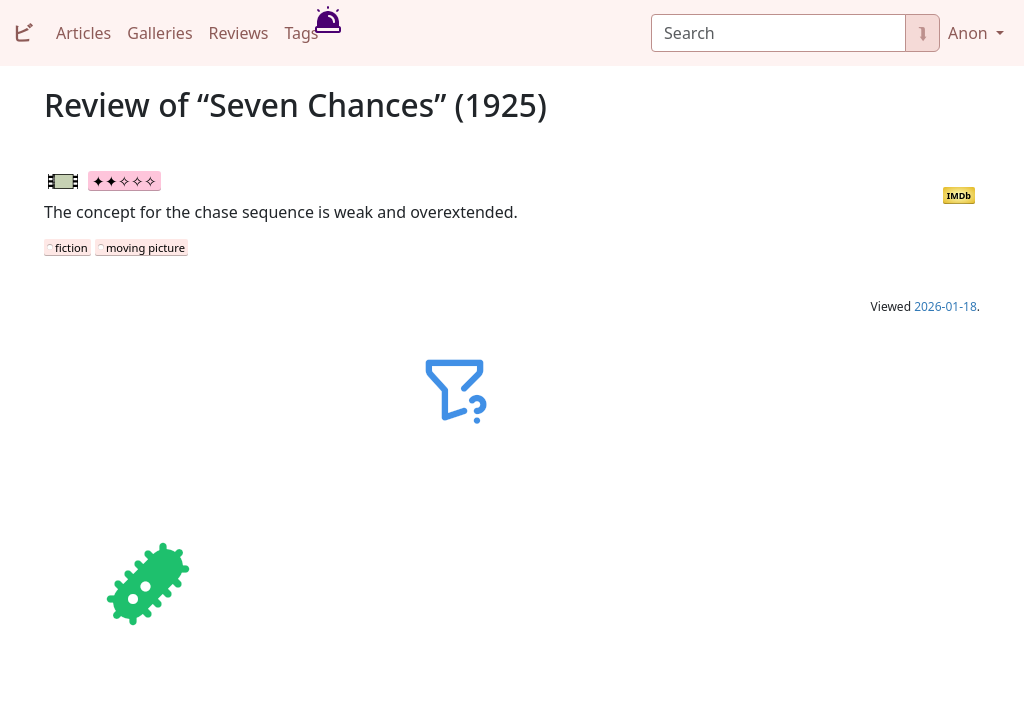 The image size is (1024, 720). What do you see at coordinates (148, 584) in the screenshot?
I see `indicates microbiology or bacterial content` at bounding box center [148, 584].